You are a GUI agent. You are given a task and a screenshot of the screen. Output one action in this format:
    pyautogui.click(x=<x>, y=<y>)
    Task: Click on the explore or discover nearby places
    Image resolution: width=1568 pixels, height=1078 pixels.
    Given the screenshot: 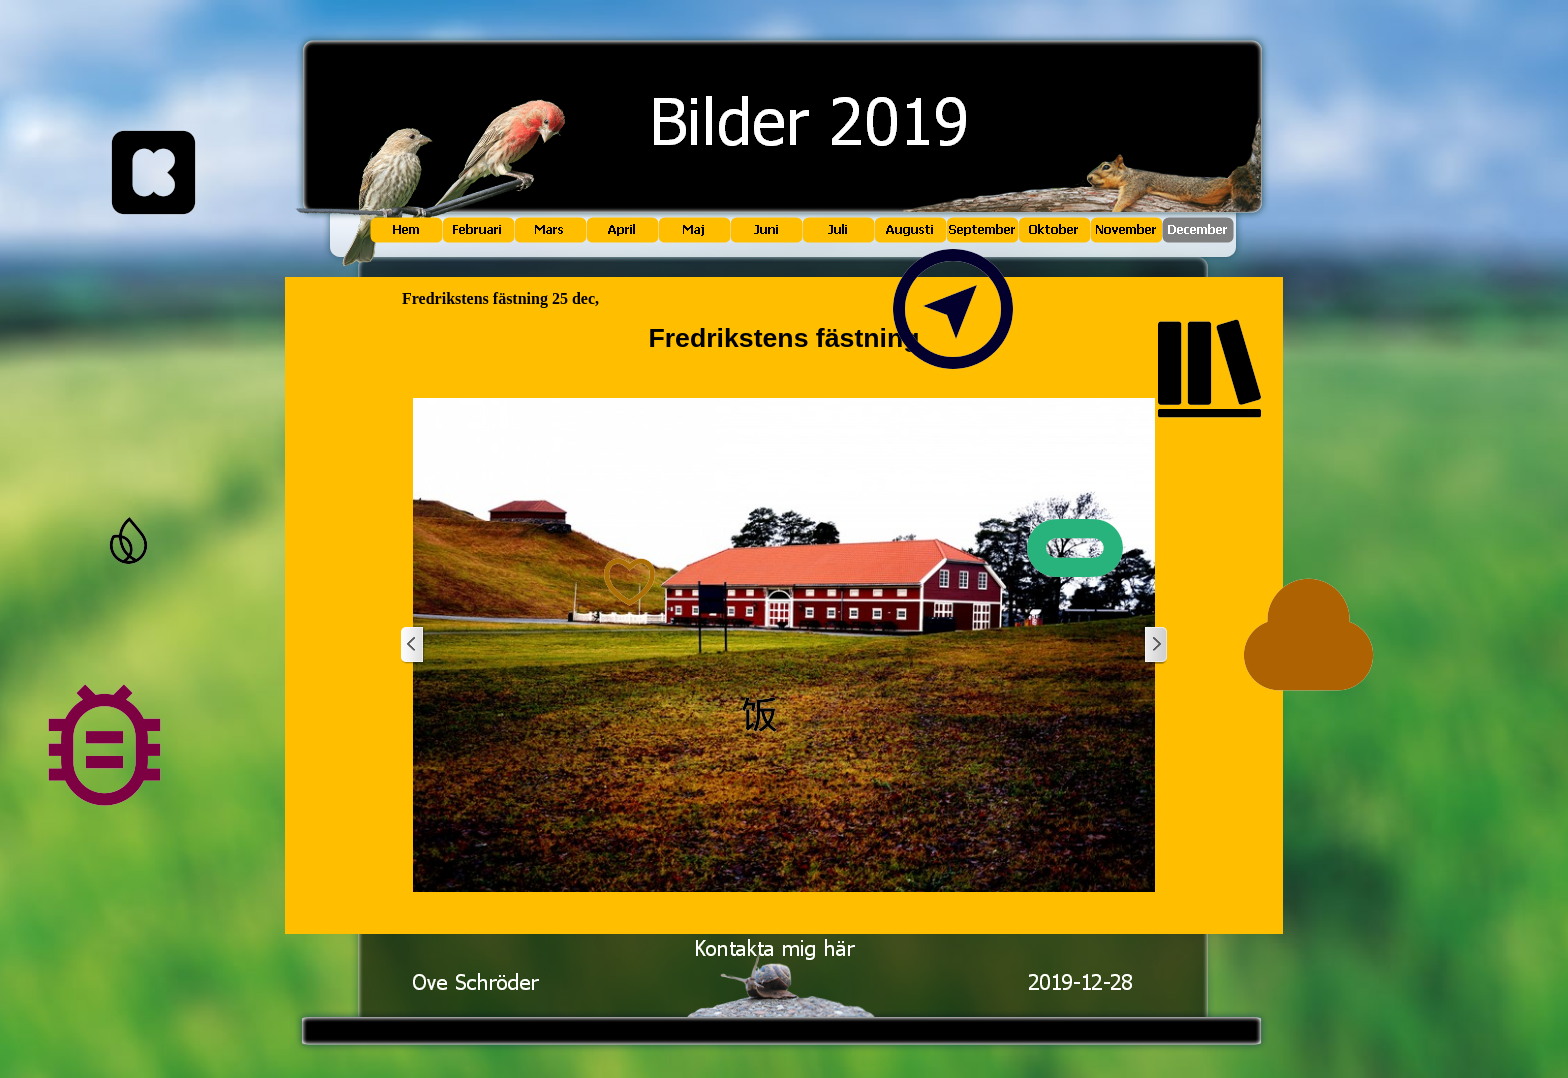 What is the action you would take?
    pyautogui.click(x=953, y=309)
    